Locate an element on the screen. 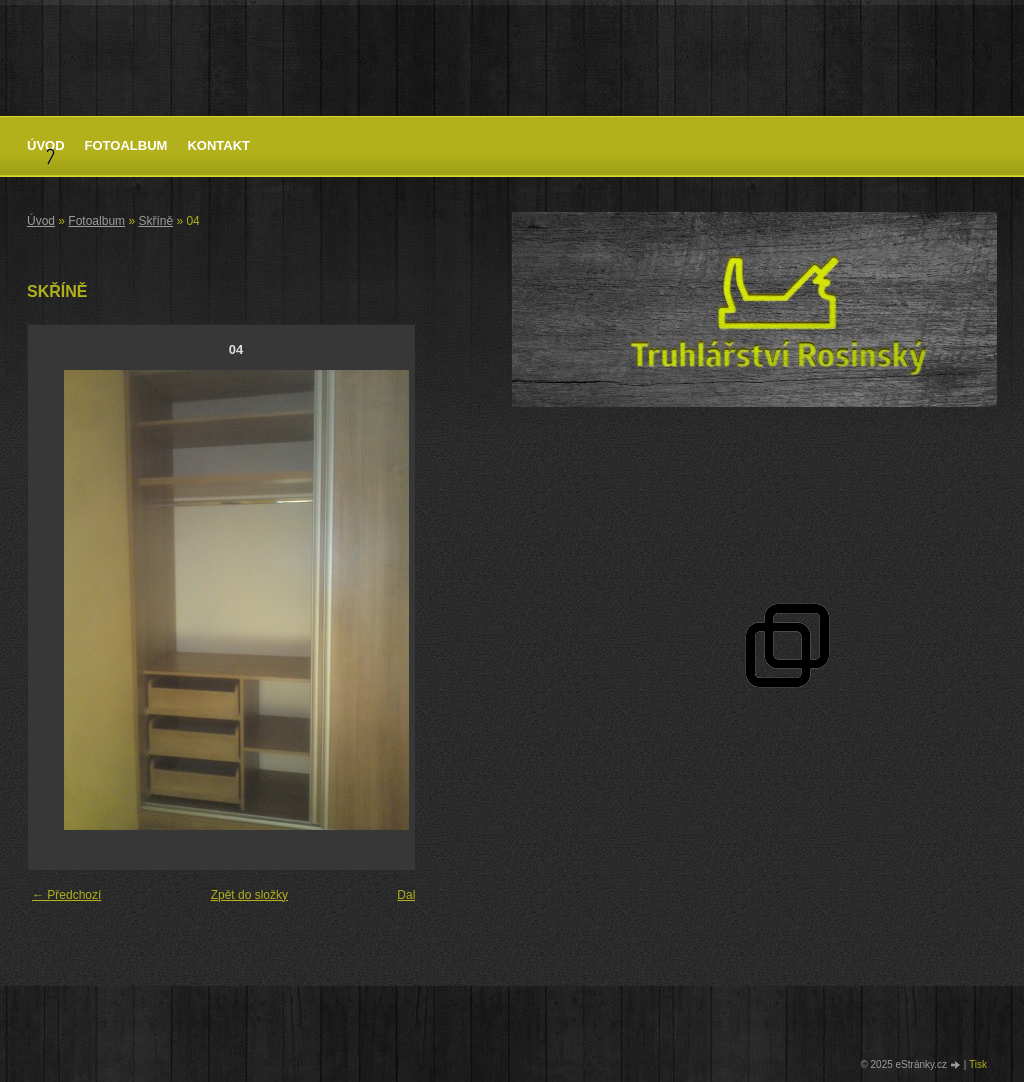 This screenshot has height=1082, width=1024. accessibility support or mobility assistance is located at coordinates (50, 156).